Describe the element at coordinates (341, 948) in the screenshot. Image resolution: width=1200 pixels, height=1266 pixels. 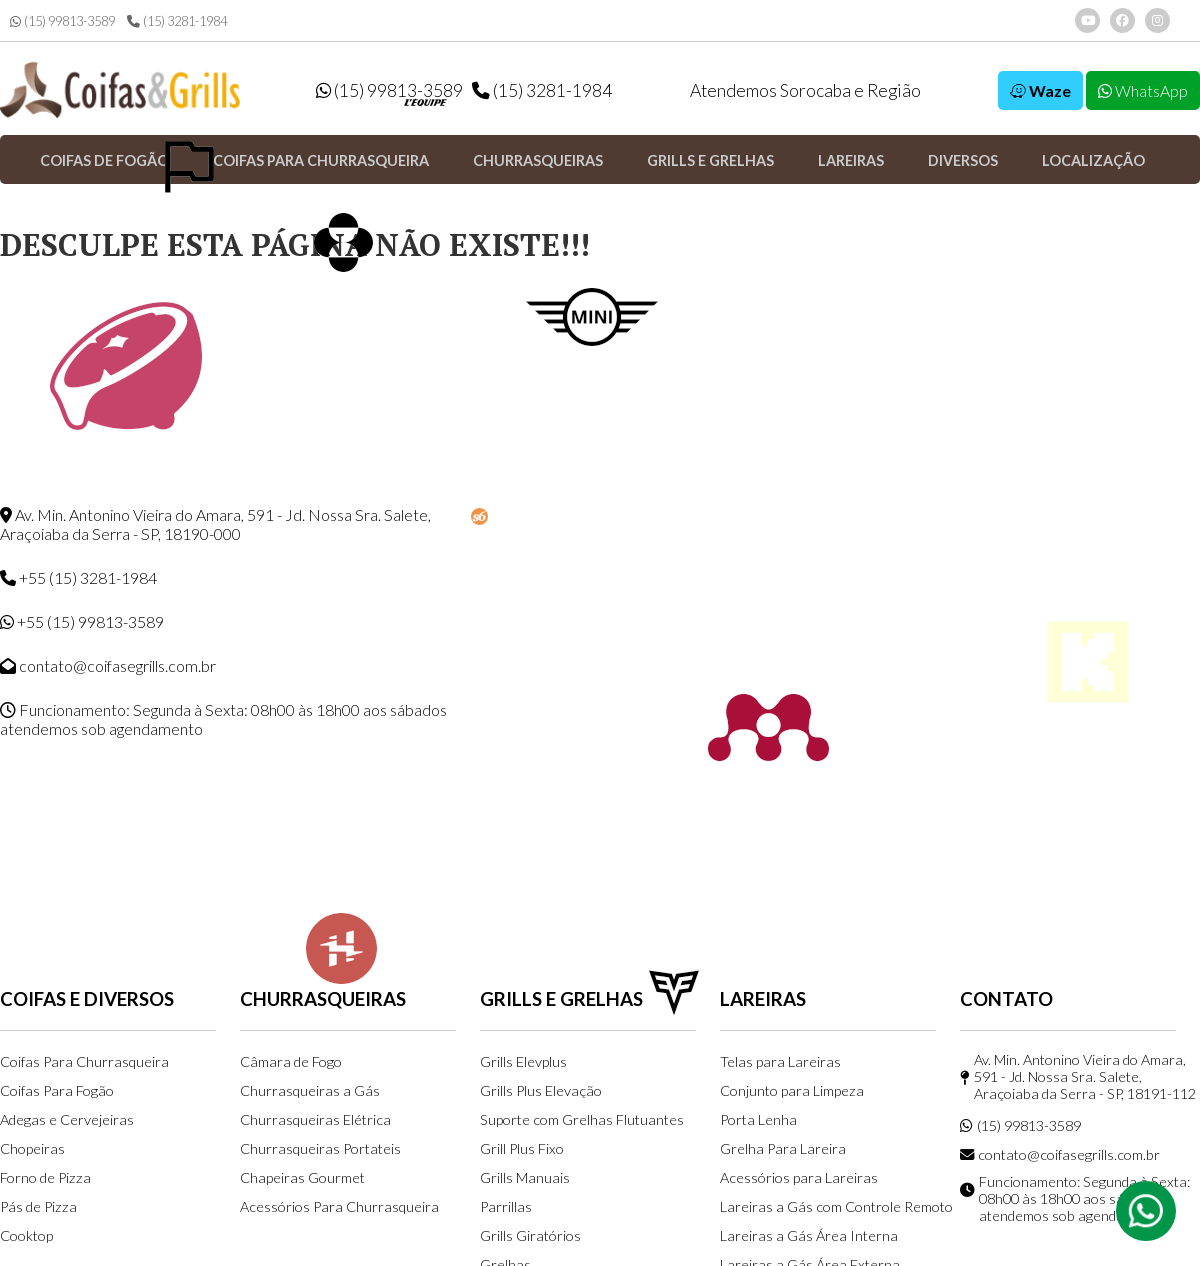
I see `visit hackster.io hardware community` at that location.